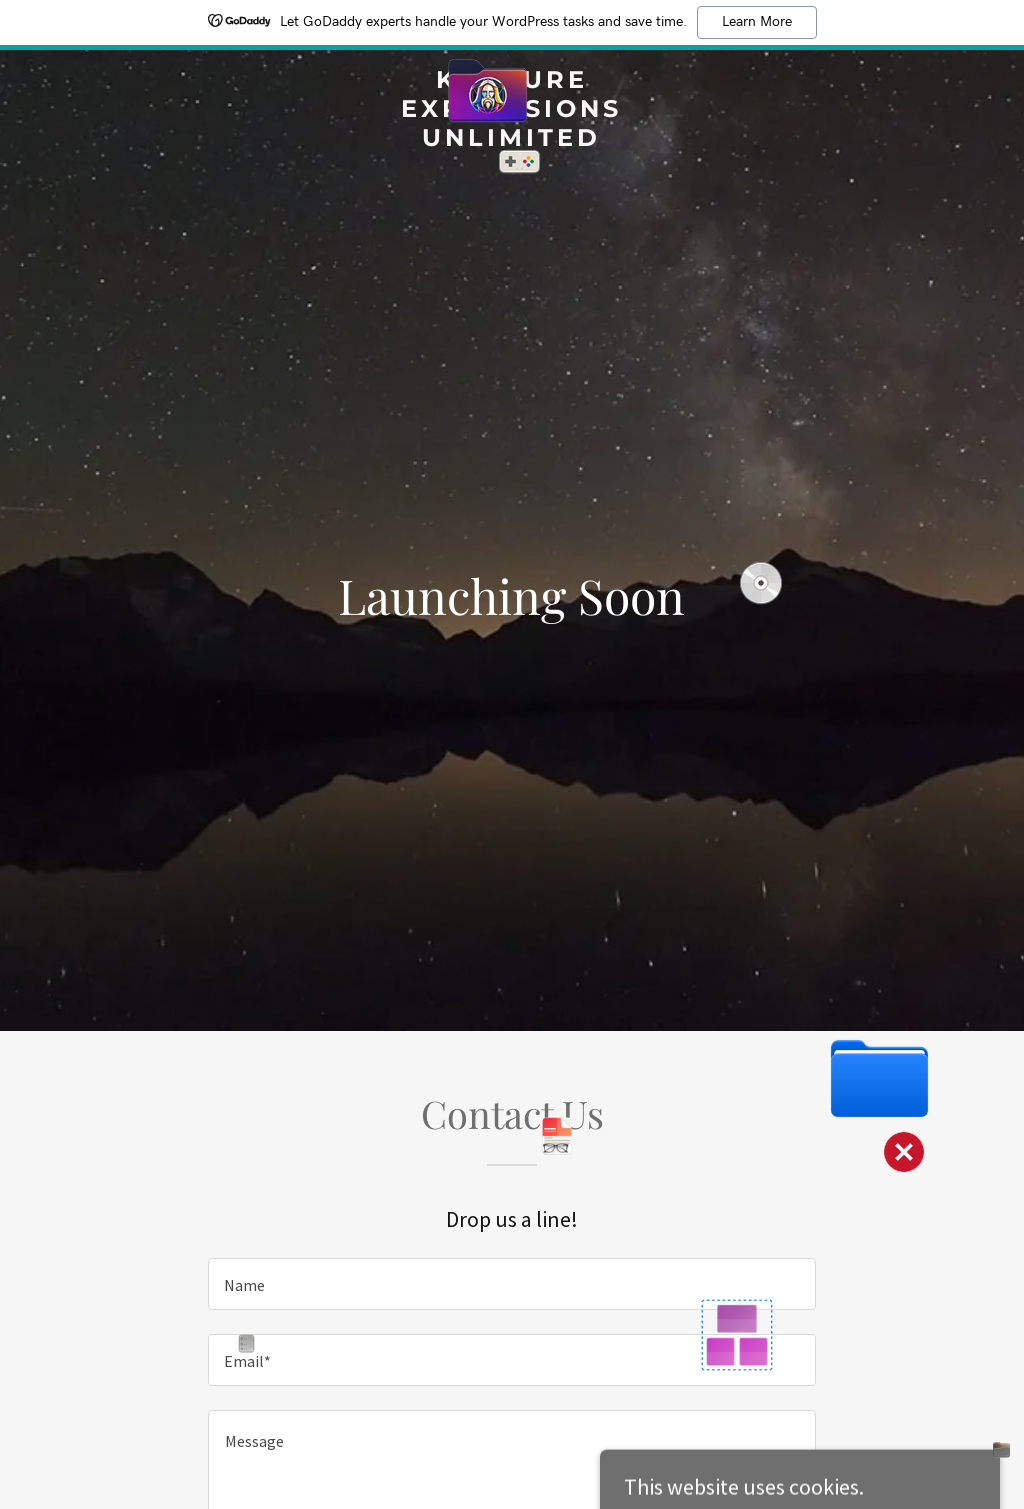  I want to click on select all items in the current view, so click(737, 1335).